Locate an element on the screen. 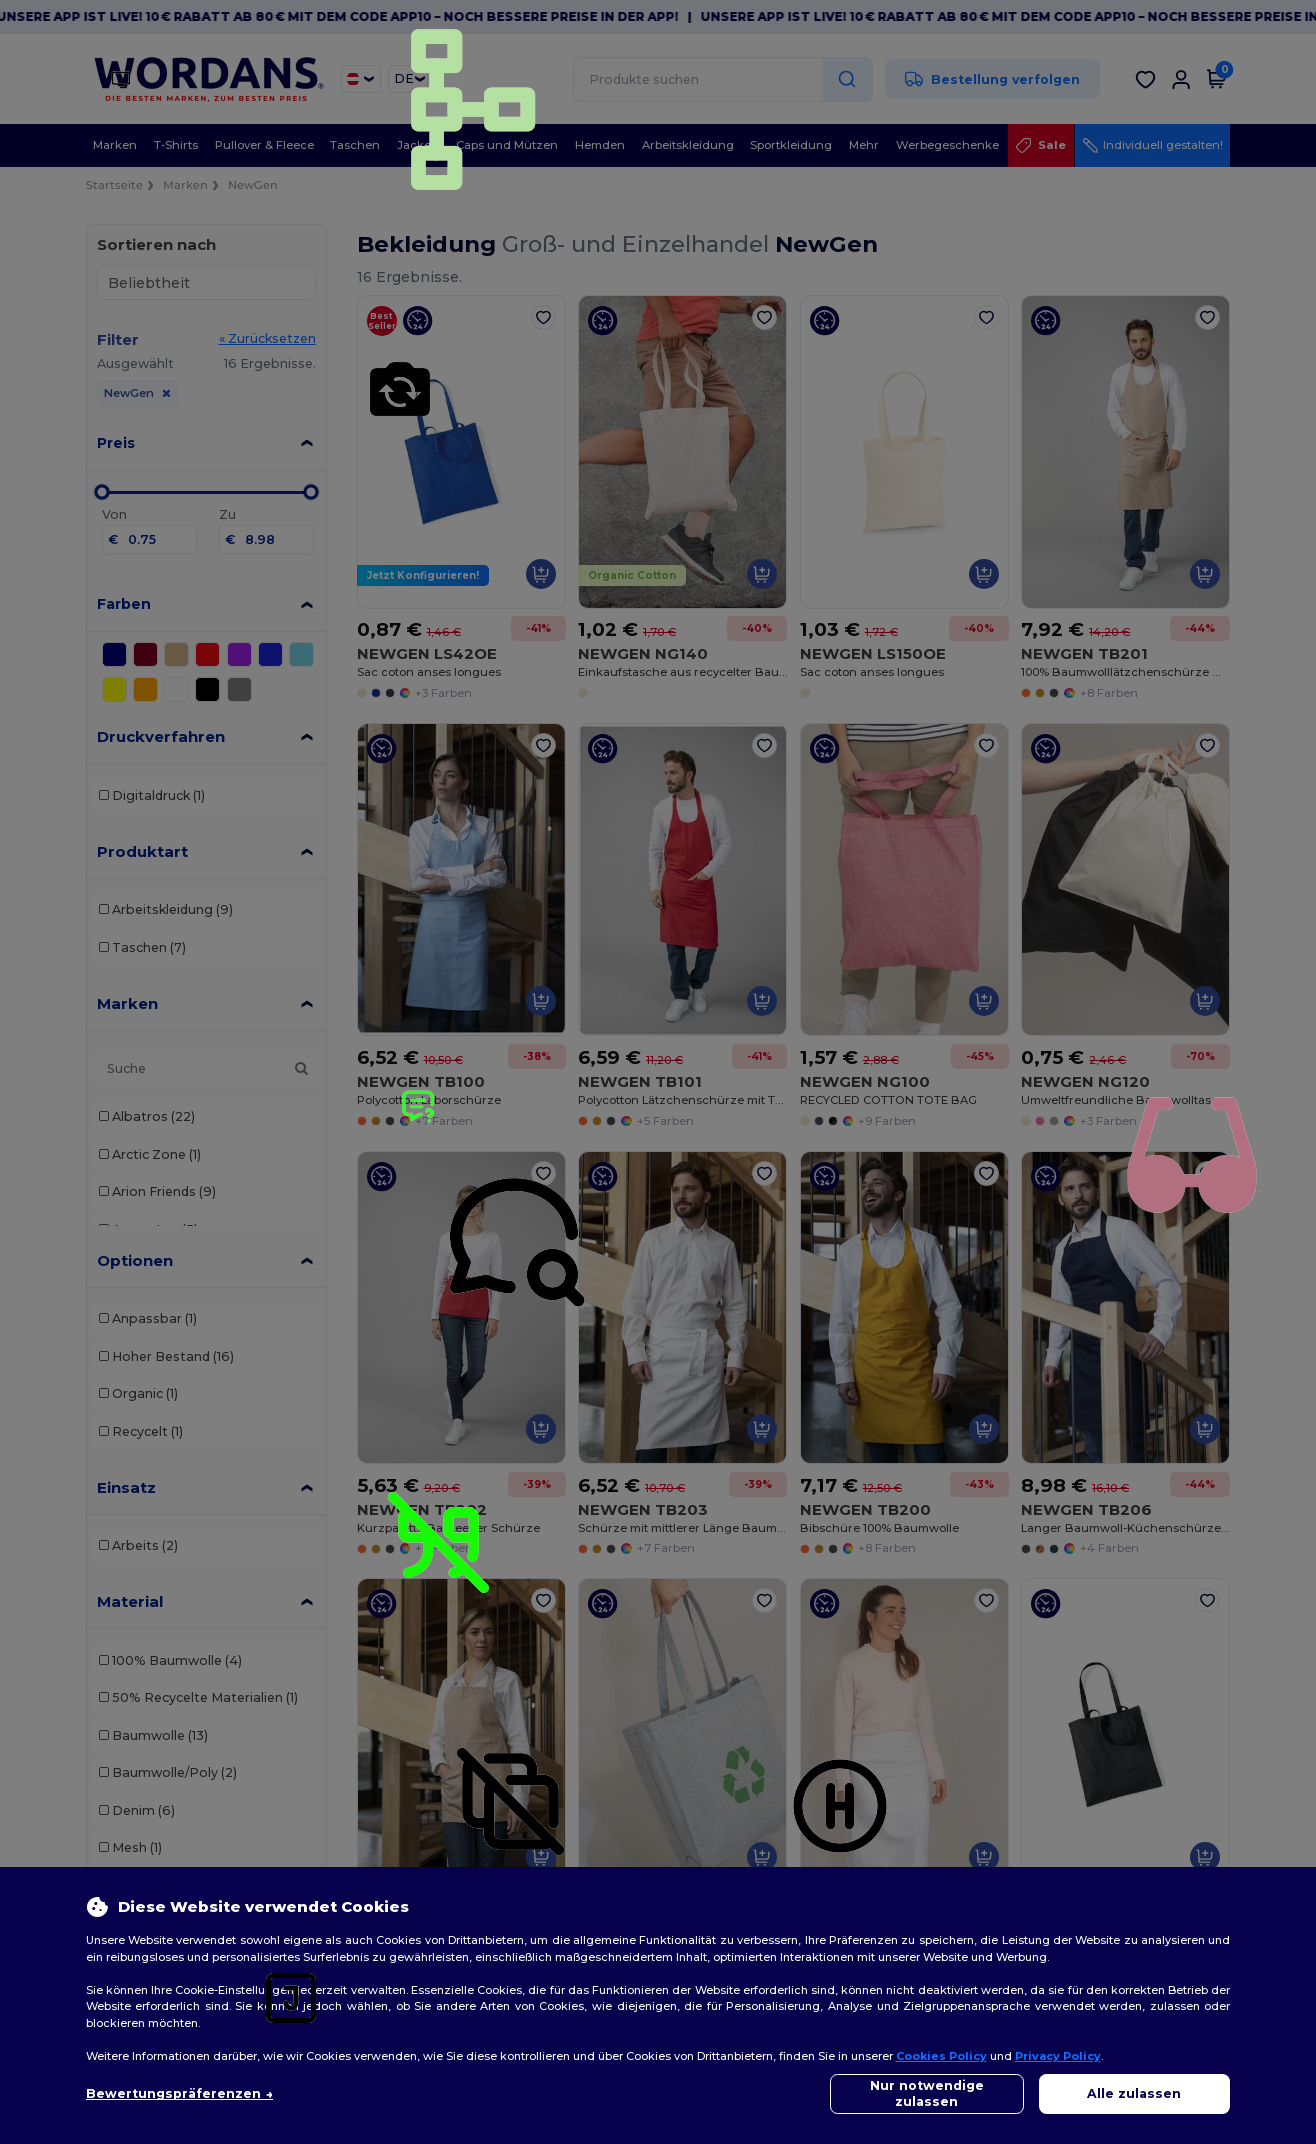 The image size is (1316, 2144). copy function disabled or unavailable is located at coordinates (510, 1801).